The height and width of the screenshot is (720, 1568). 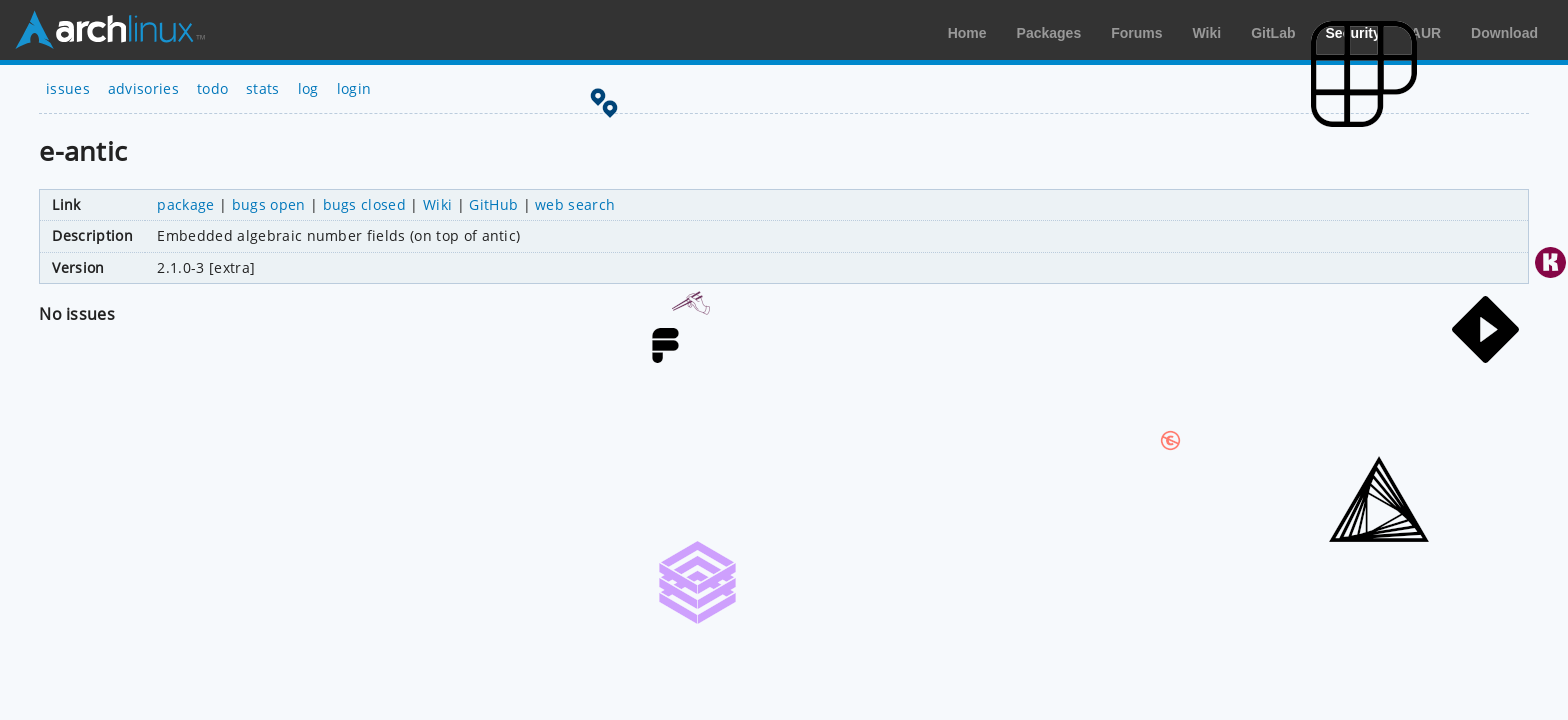 I want to click on konva javascript library logo, so click(x=1550, y=262).